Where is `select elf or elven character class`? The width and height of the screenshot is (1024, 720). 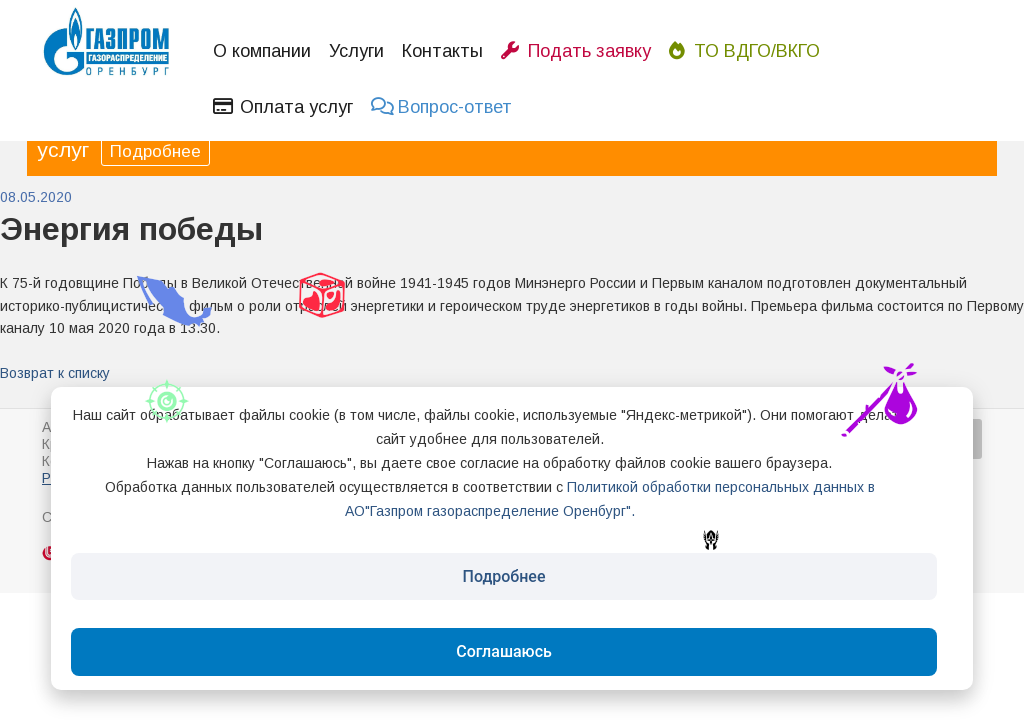
select elf or elven character class is located at coordinates (711, 540).